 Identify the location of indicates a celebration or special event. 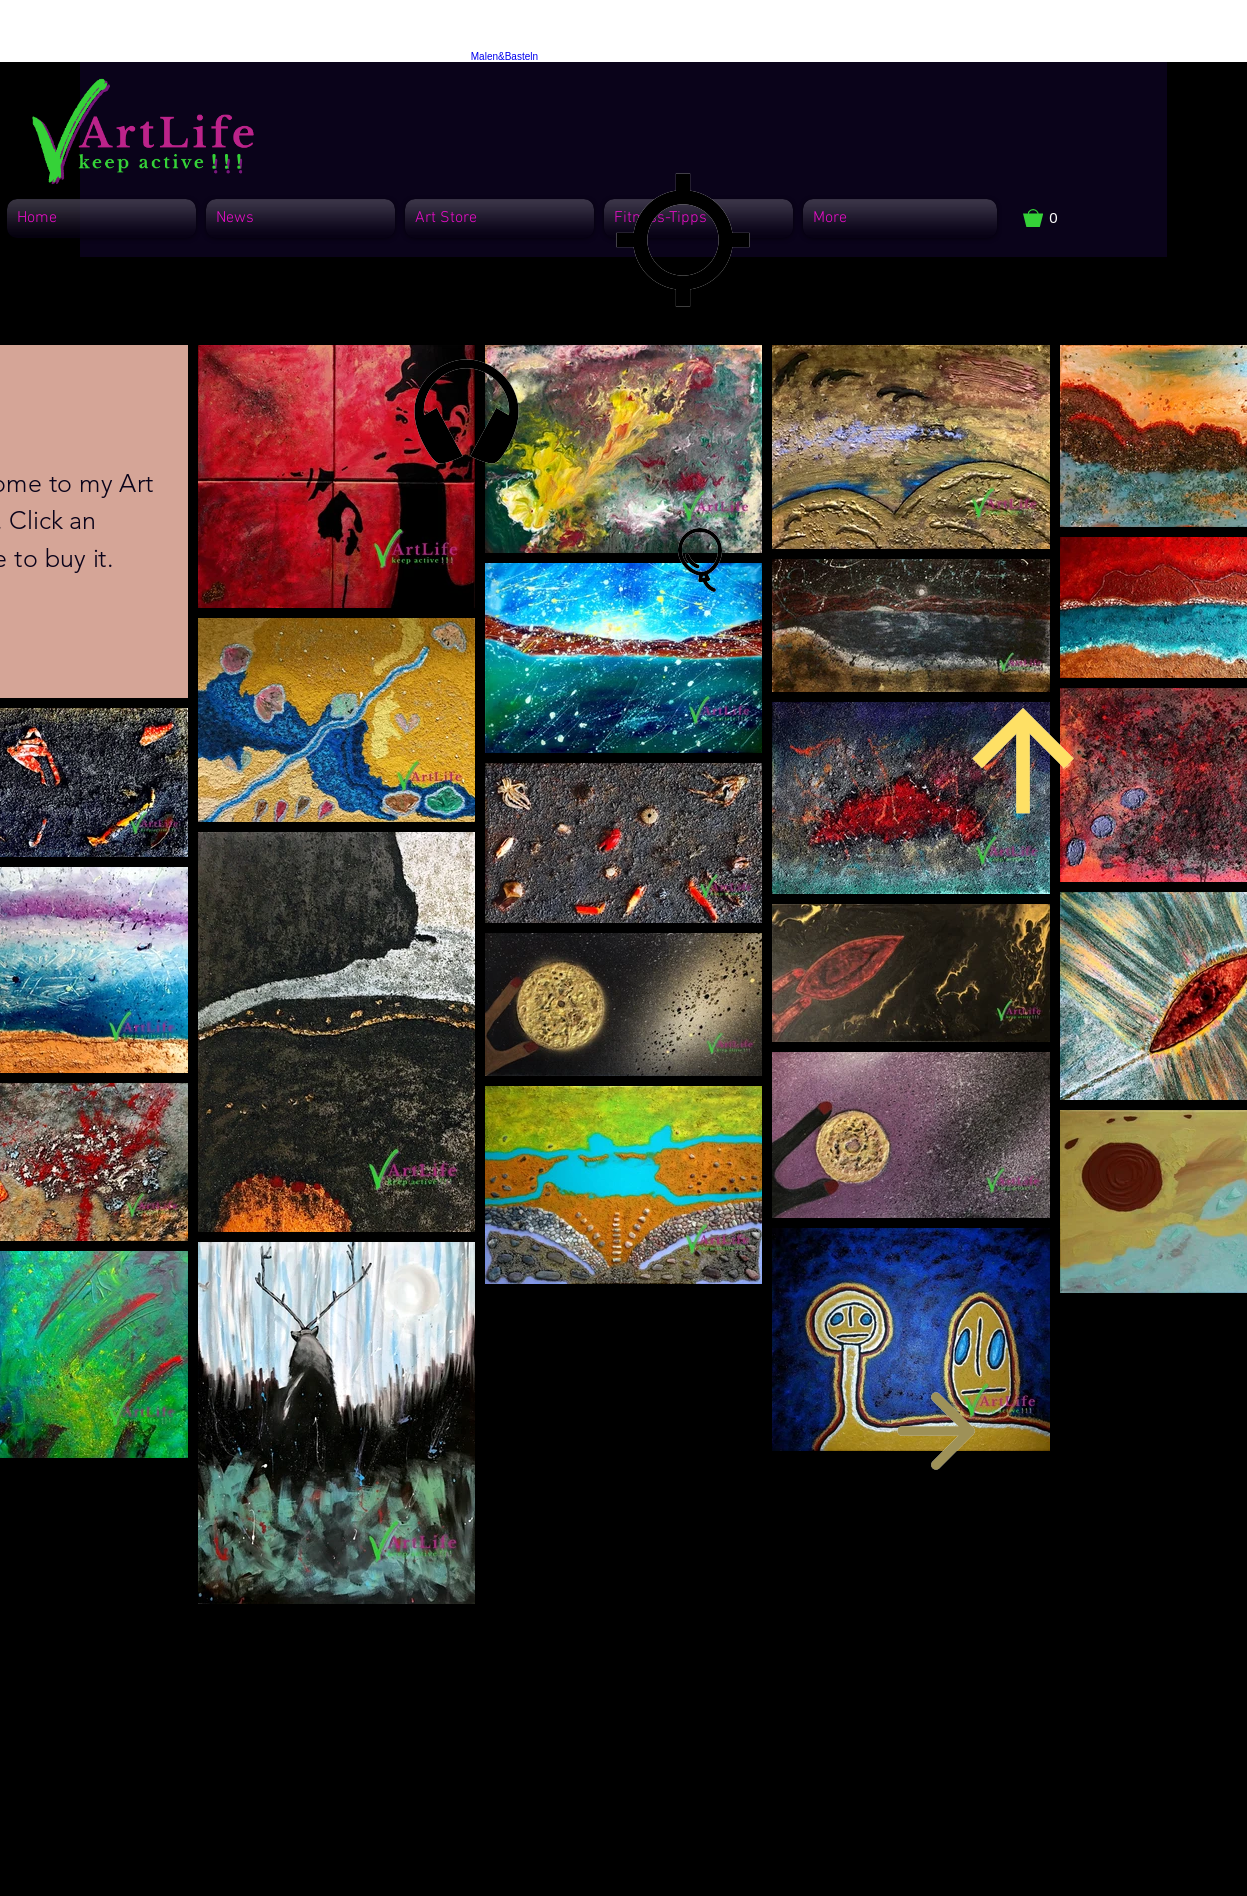
(700, 560).